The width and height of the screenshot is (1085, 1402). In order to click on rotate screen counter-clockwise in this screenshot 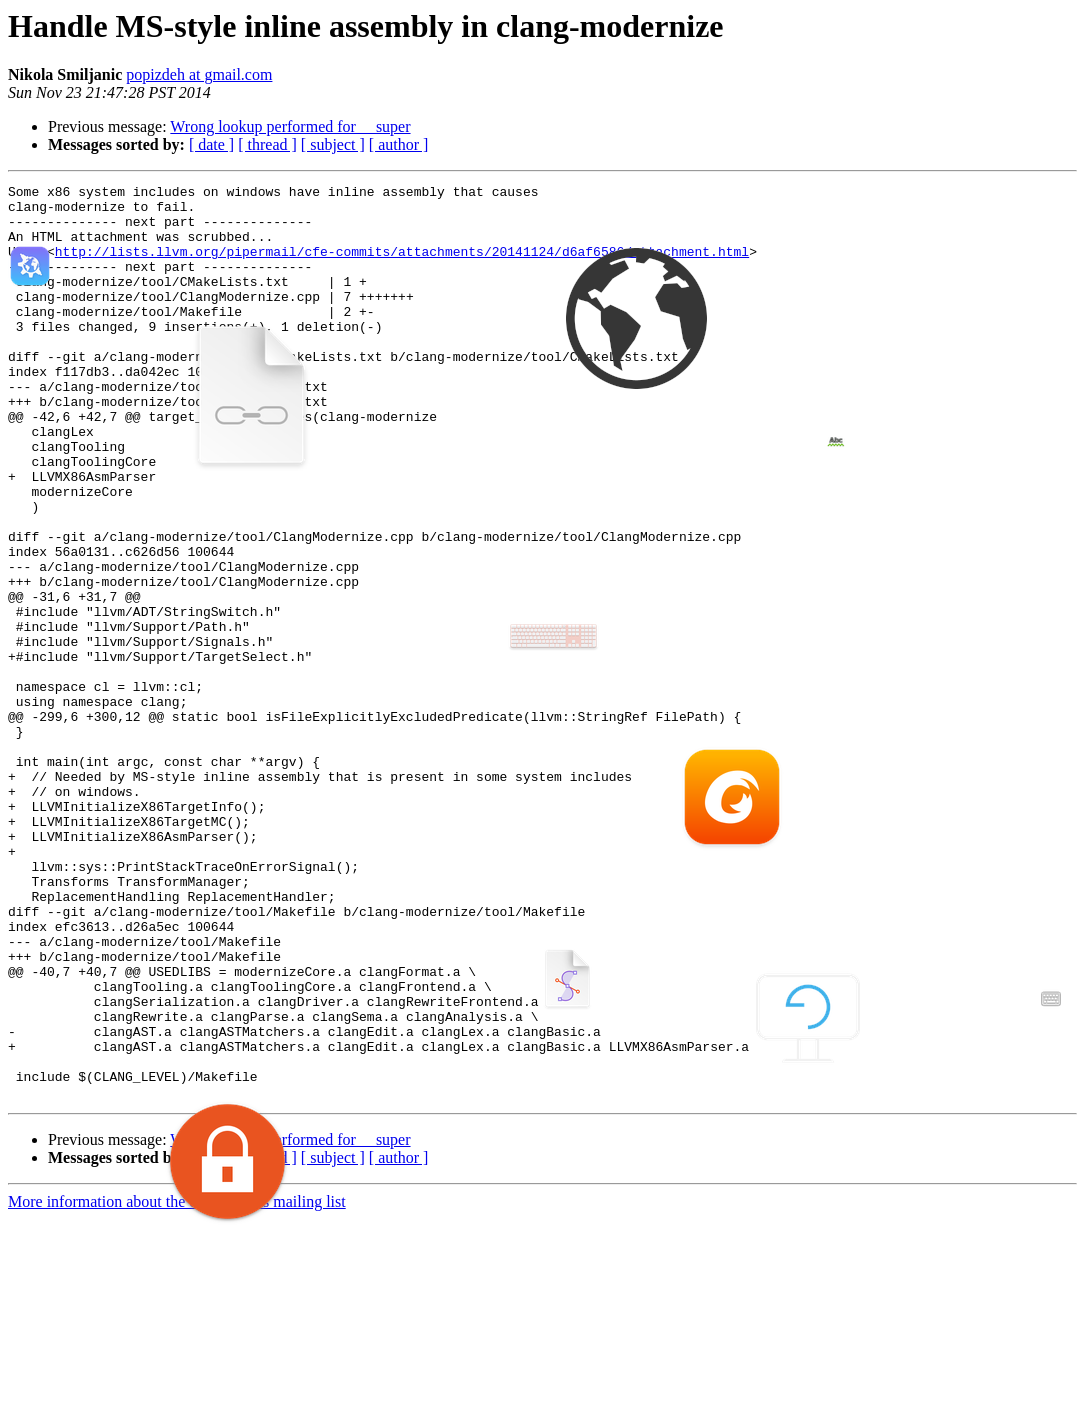, I will do `click(808, 1018)`.